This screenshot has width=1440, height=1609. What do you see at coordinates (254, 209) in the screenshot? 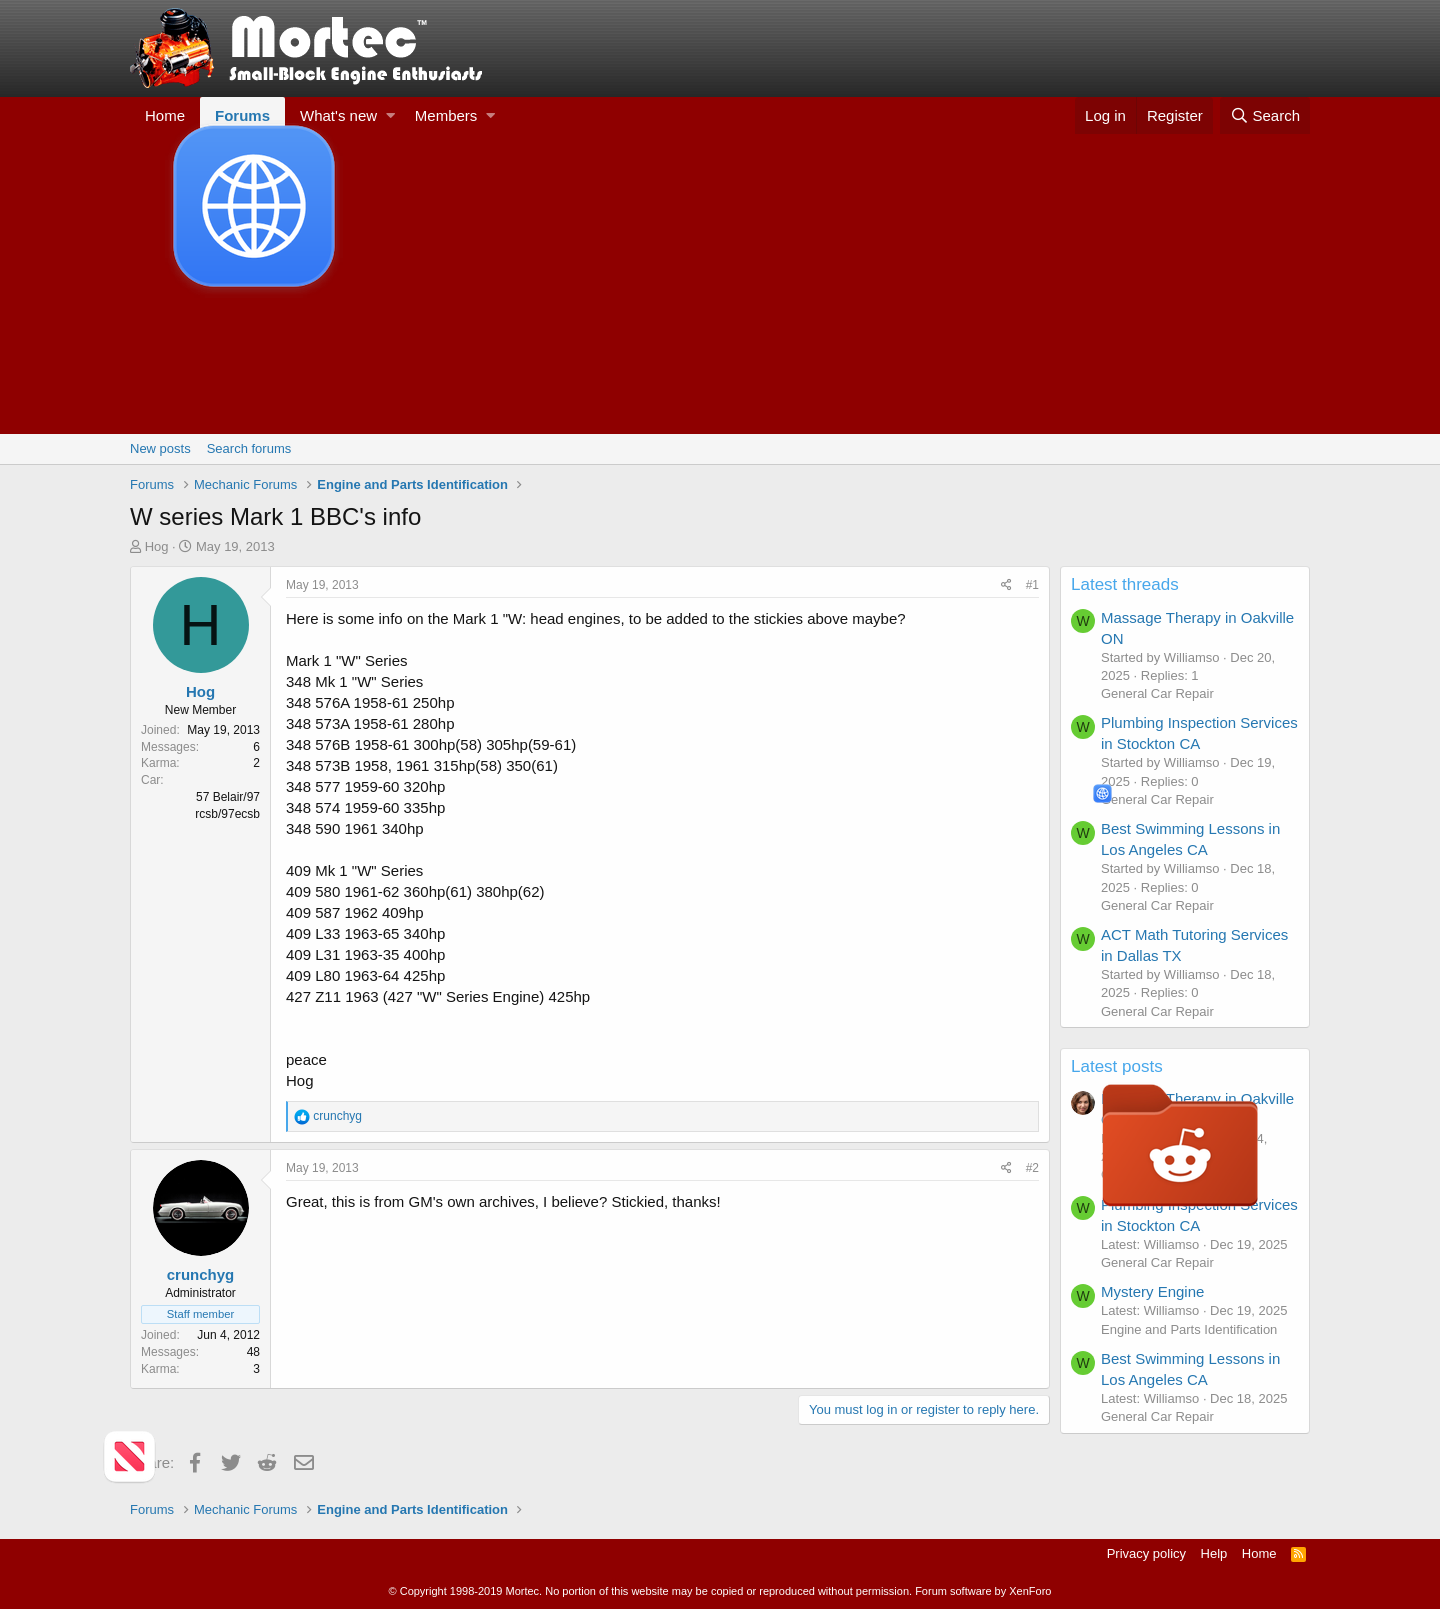
I see `open language & region settings` at bounding box center [254, 209].